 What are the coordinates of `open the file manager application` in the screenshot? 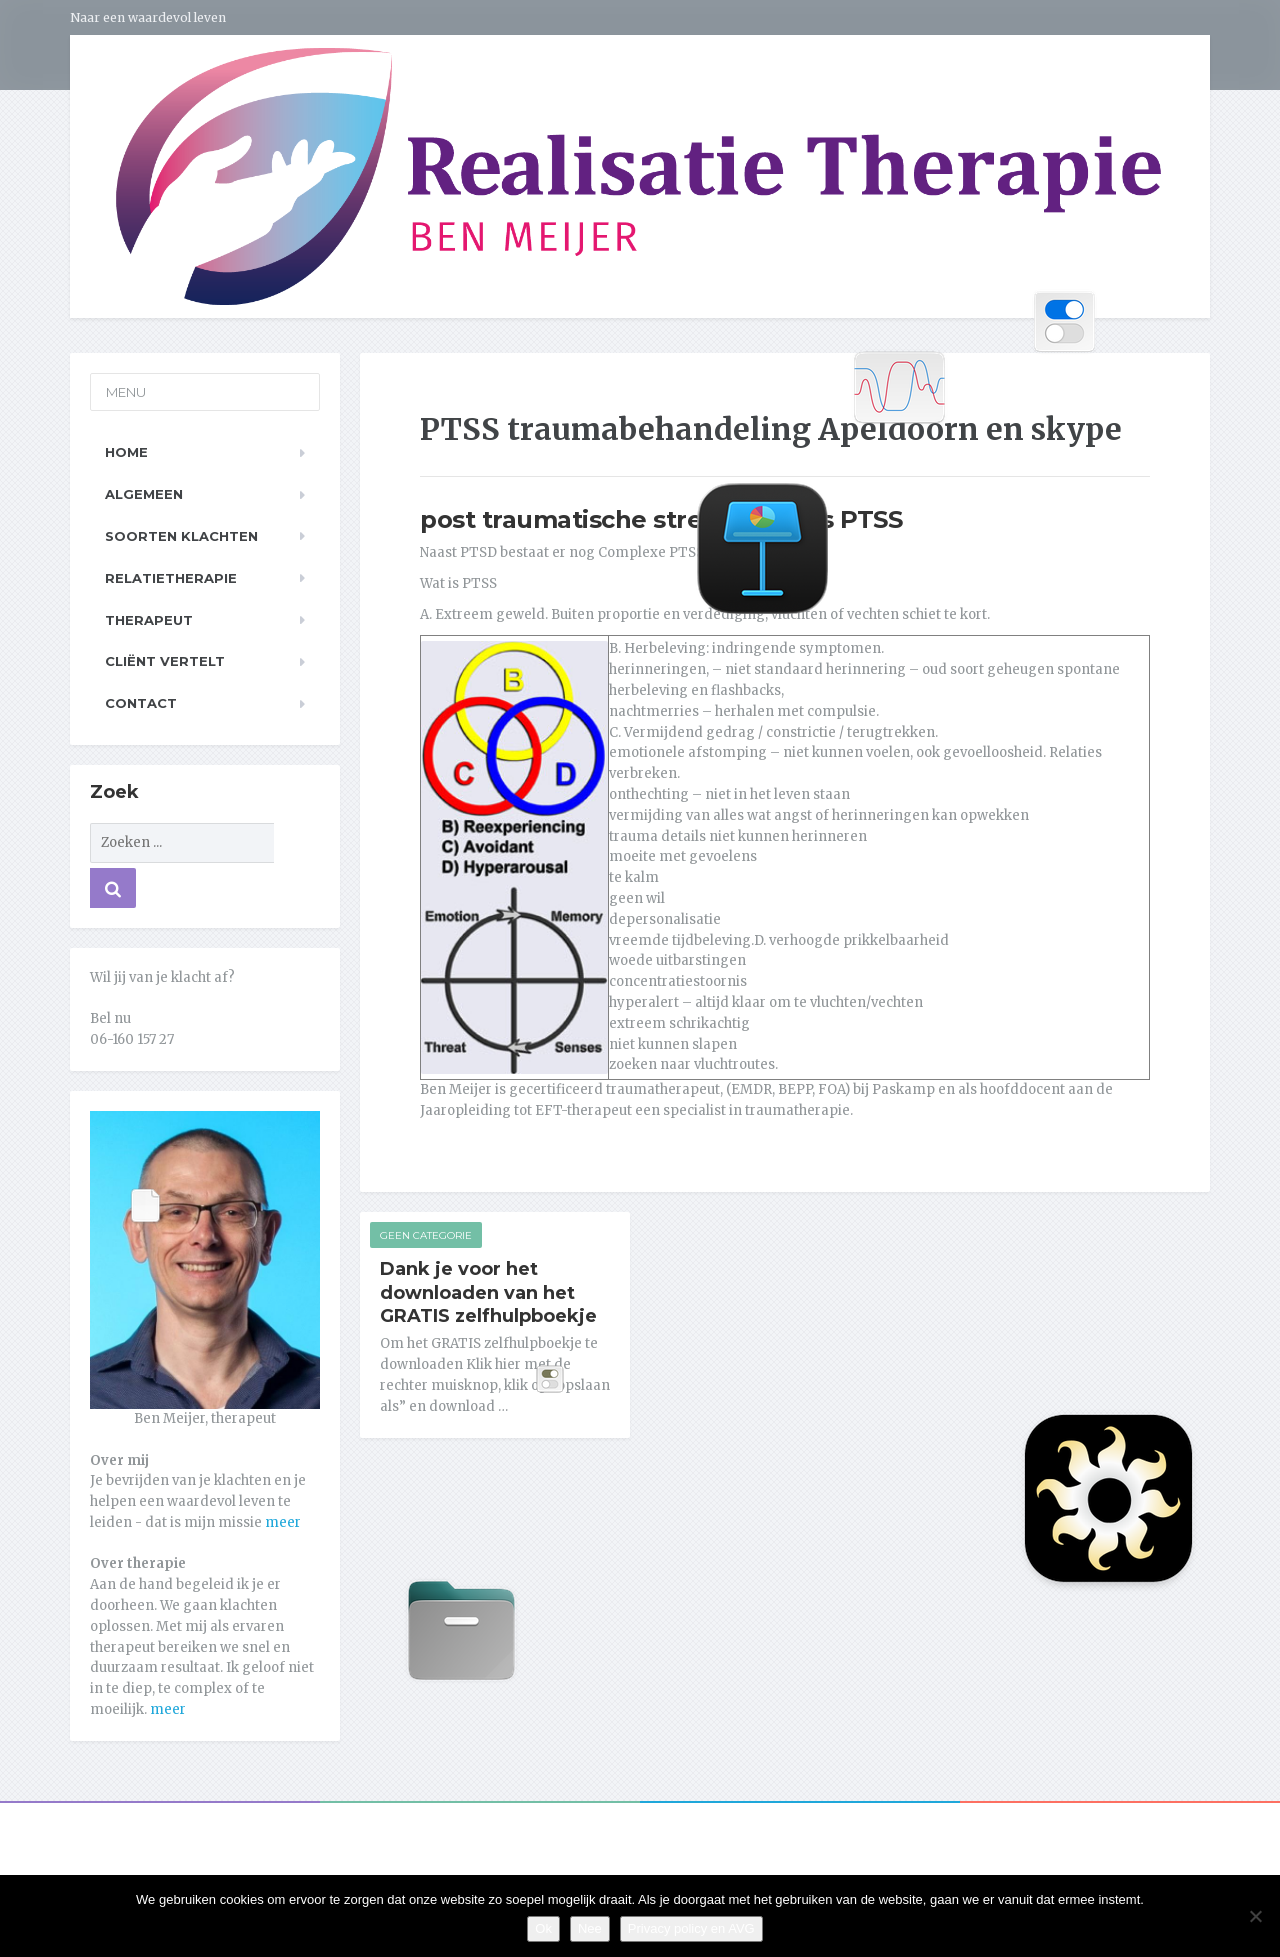 It's located at (461, 1630).